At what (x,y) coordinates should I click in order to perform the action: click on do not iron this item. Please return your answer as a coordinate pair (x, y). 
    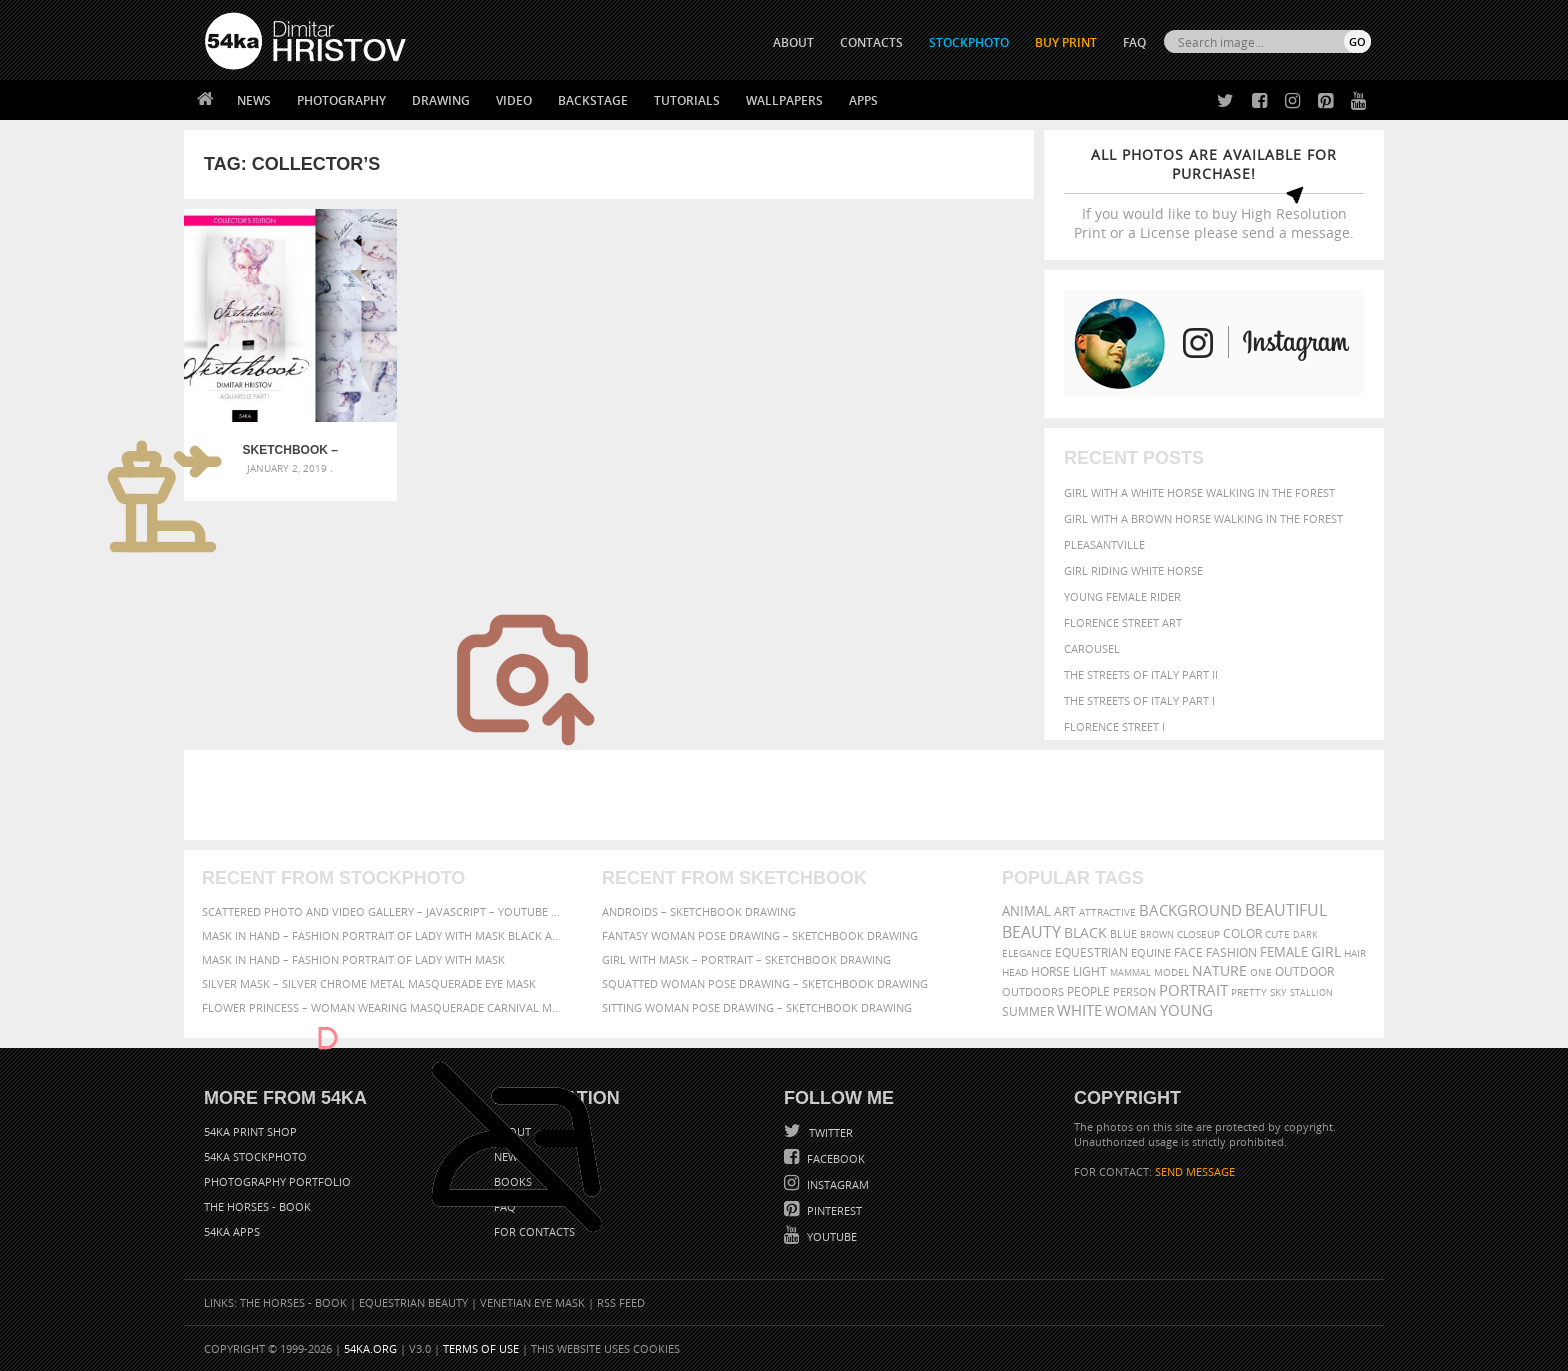
    Looking at the image, I should click on (517, 1147).